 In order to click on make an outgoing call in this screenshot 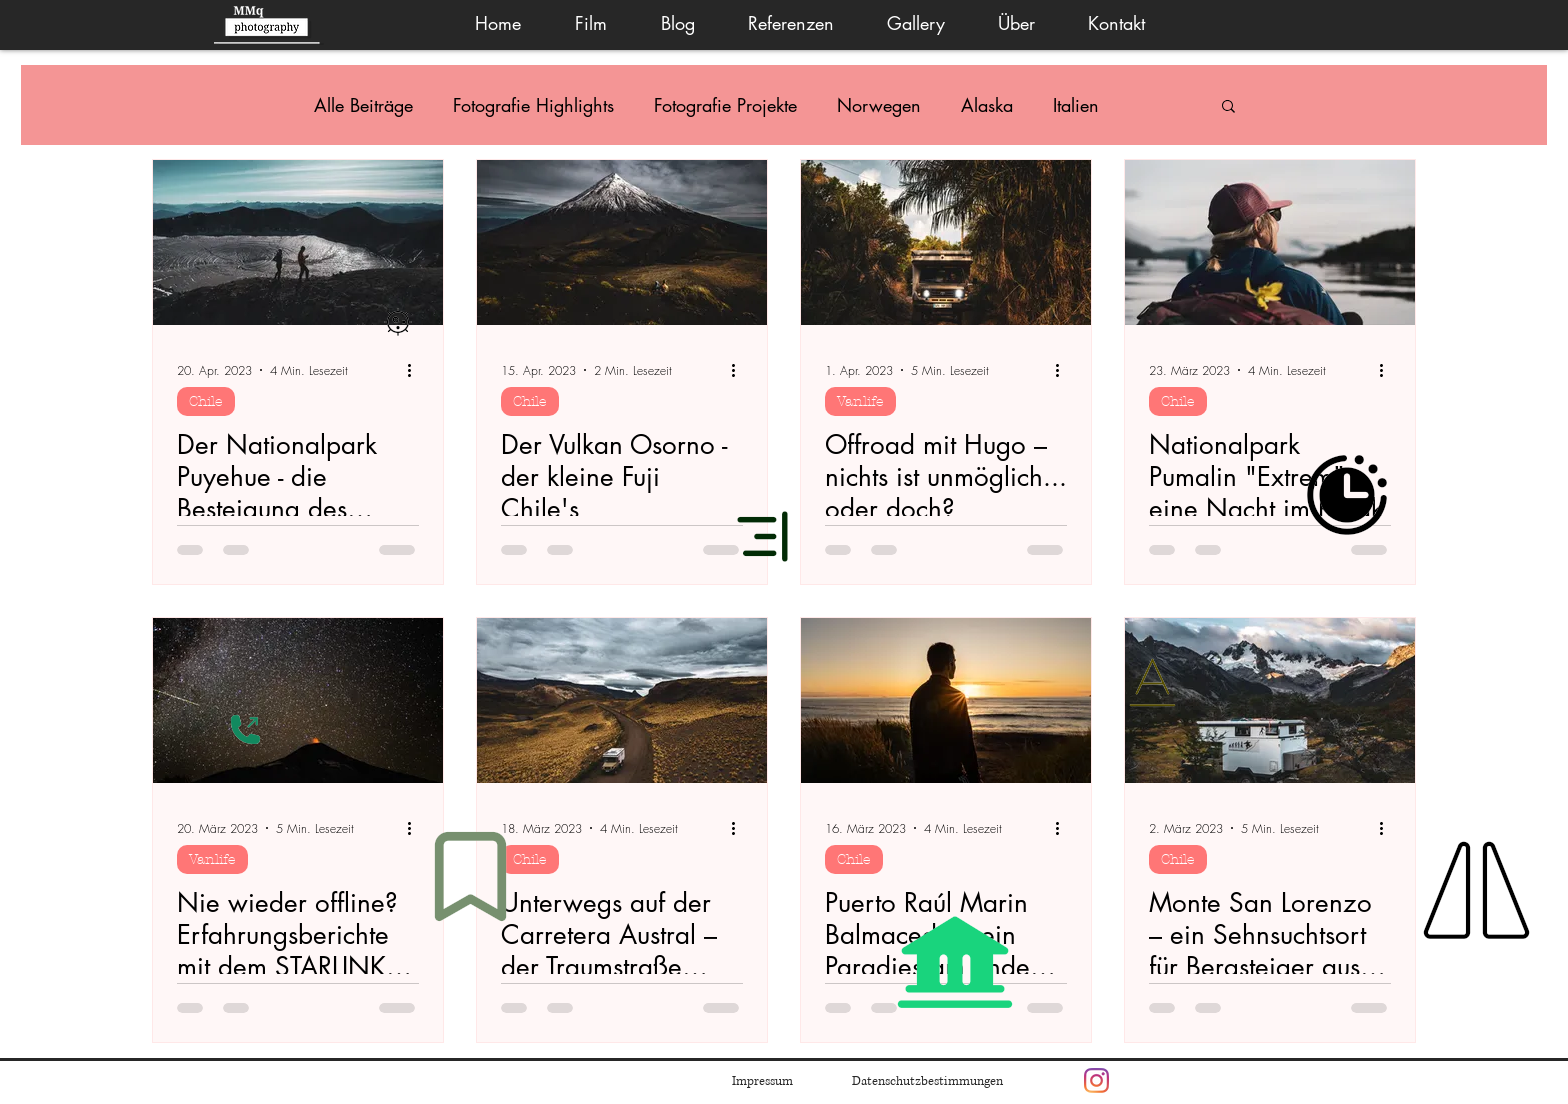, I will do `click(245, 729)`.